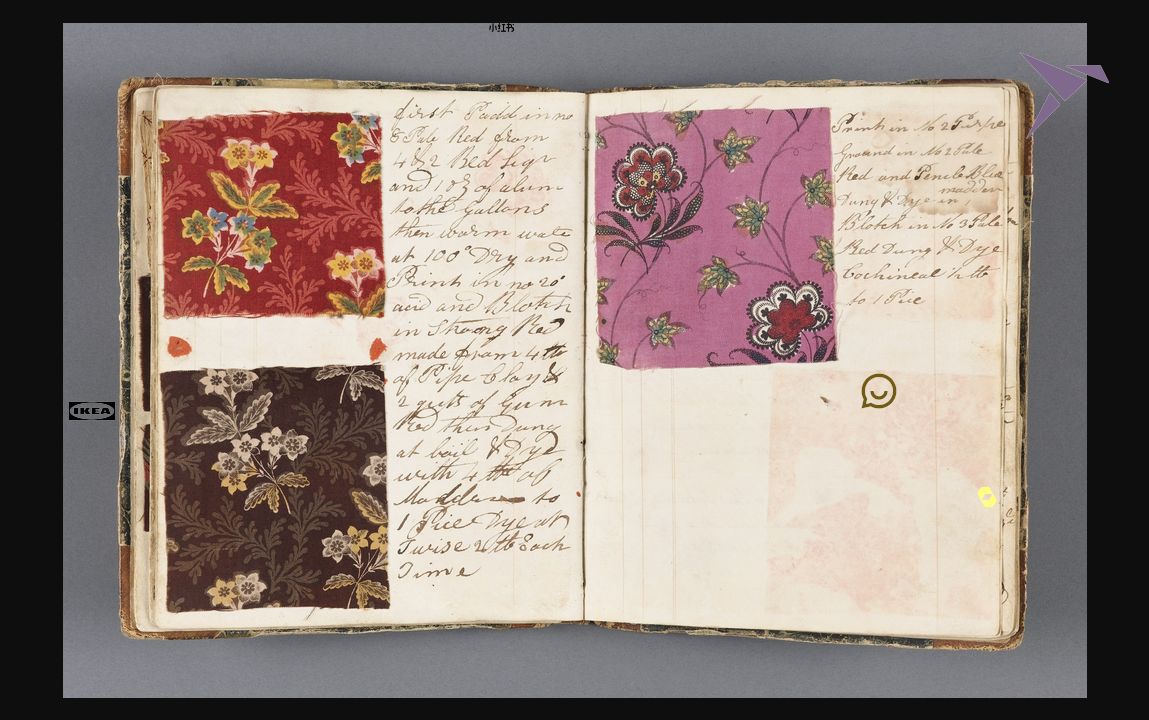  I want to click on IKEA brand logo, so click(92, 411).